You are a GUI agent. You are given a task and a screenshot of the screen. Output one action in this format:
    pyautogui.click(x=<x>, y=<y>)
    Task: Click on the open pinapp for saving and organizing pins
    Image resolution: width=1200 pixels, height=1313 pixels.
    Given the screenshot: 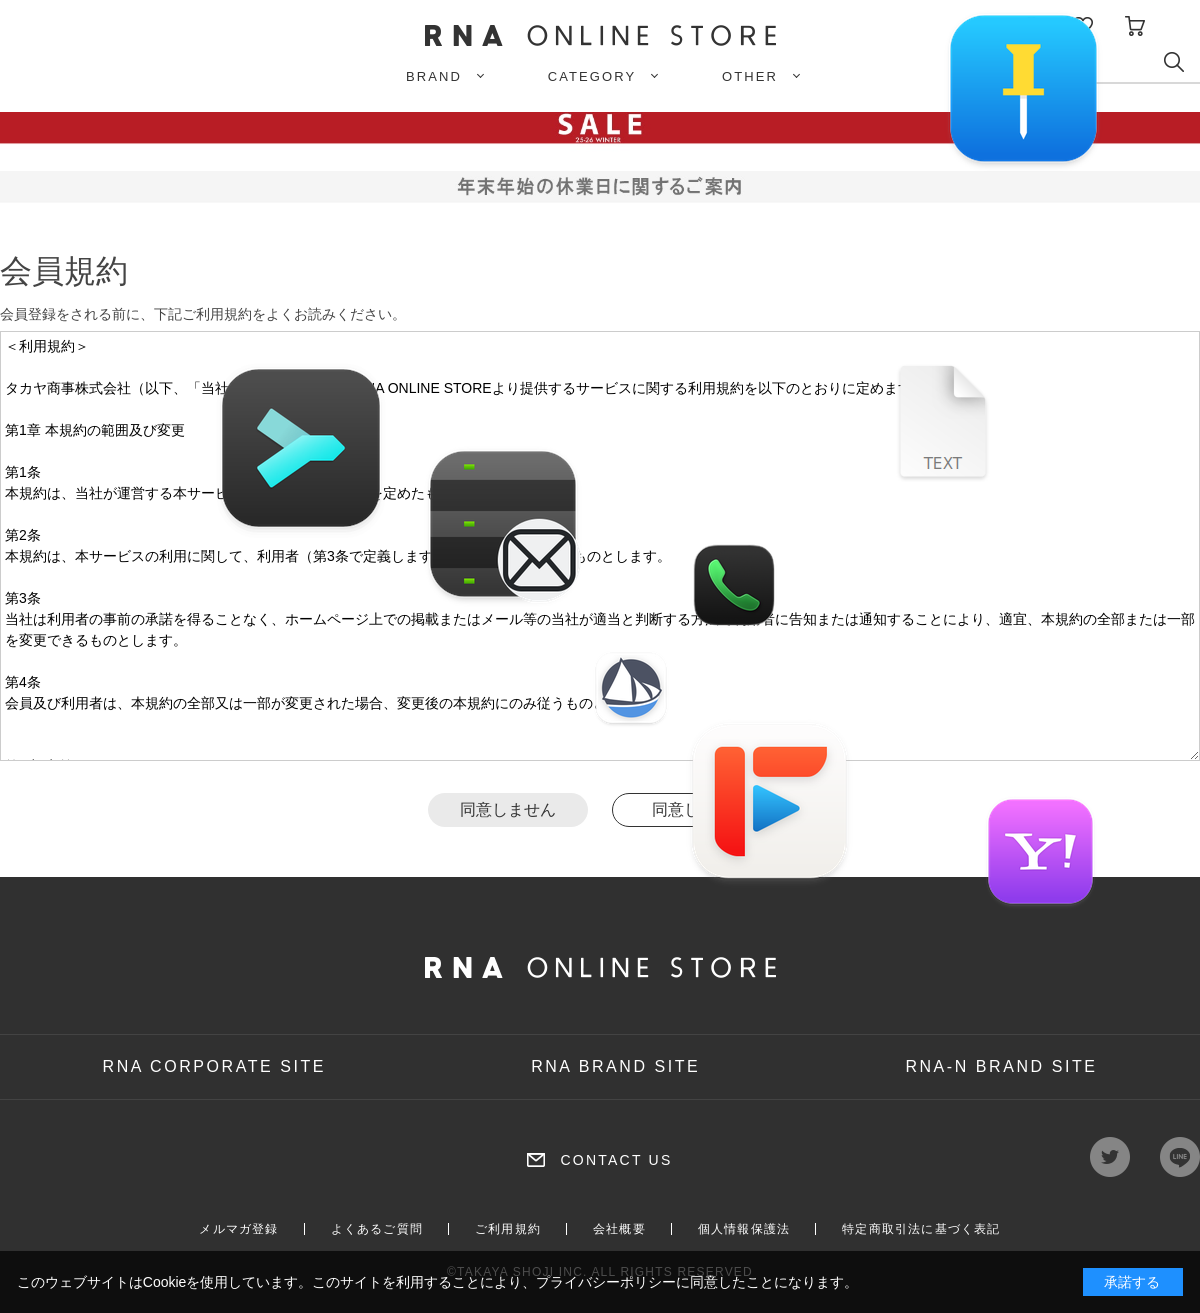 What is the action you would take?
    pyautogui.click(x=1023, y=88)
    